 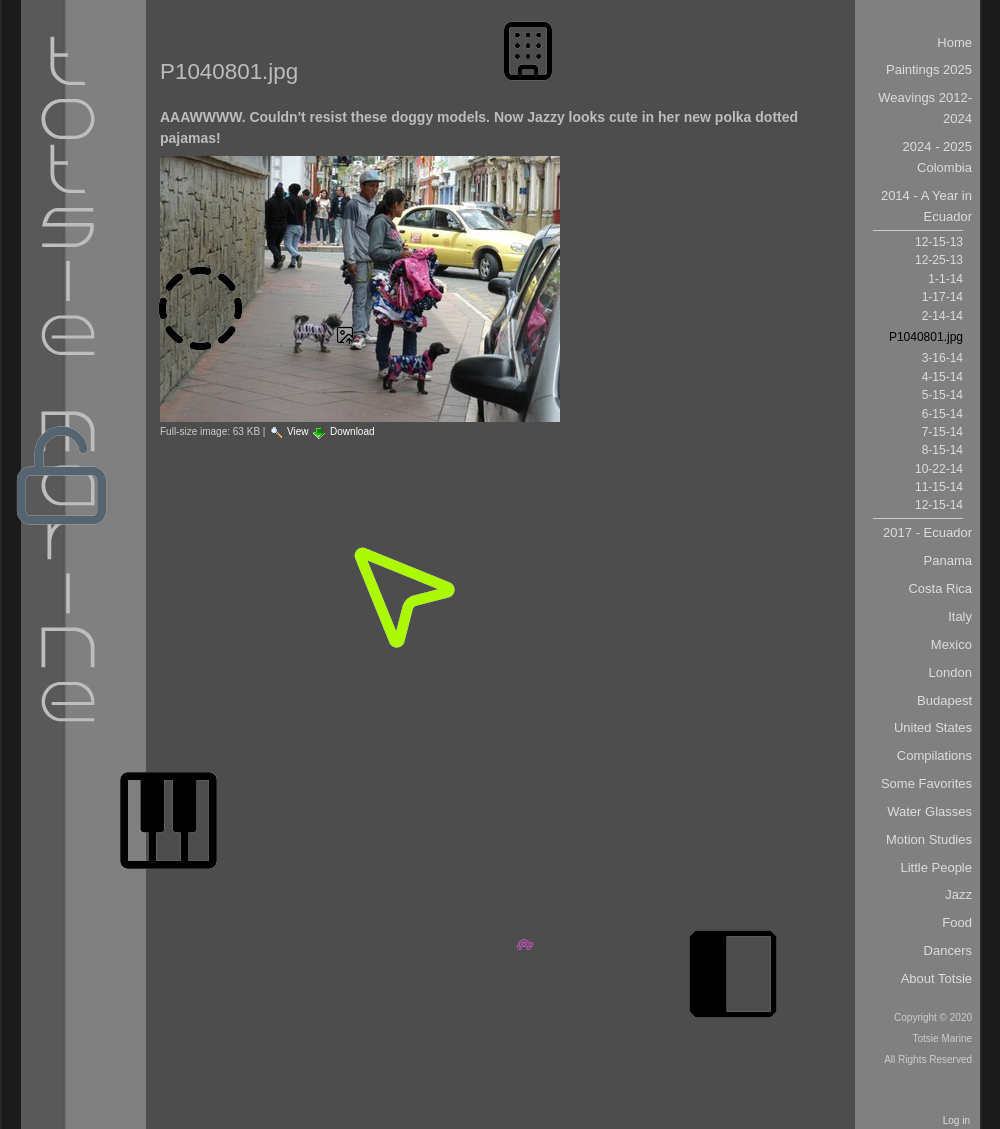 I want to click on open music or piano app, so click(x=168, y=820).